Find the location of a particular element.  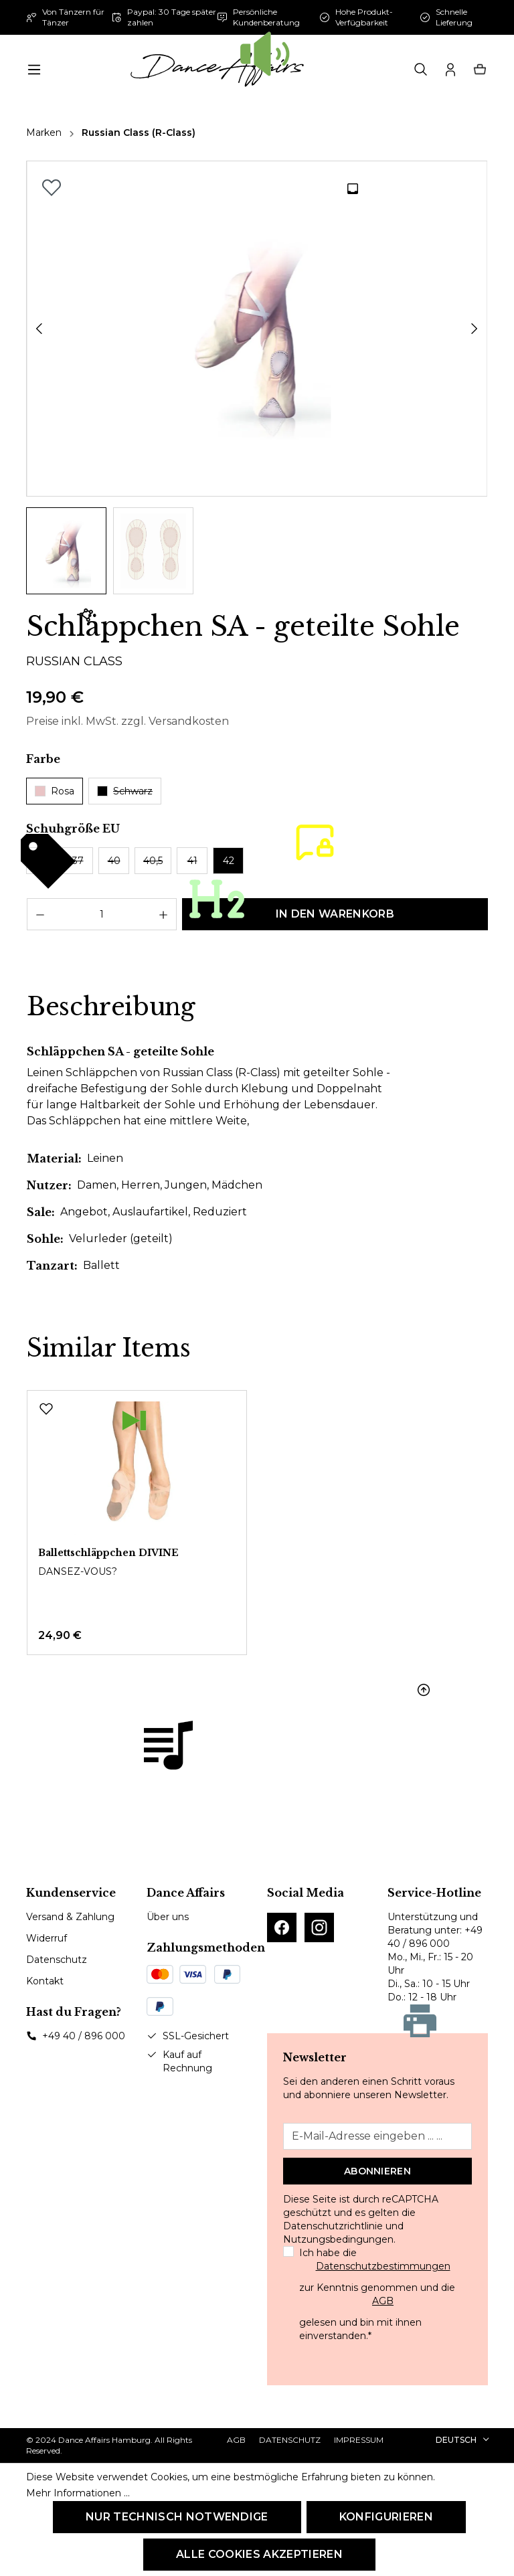

access your inbox is located at coordinates (353, 189).